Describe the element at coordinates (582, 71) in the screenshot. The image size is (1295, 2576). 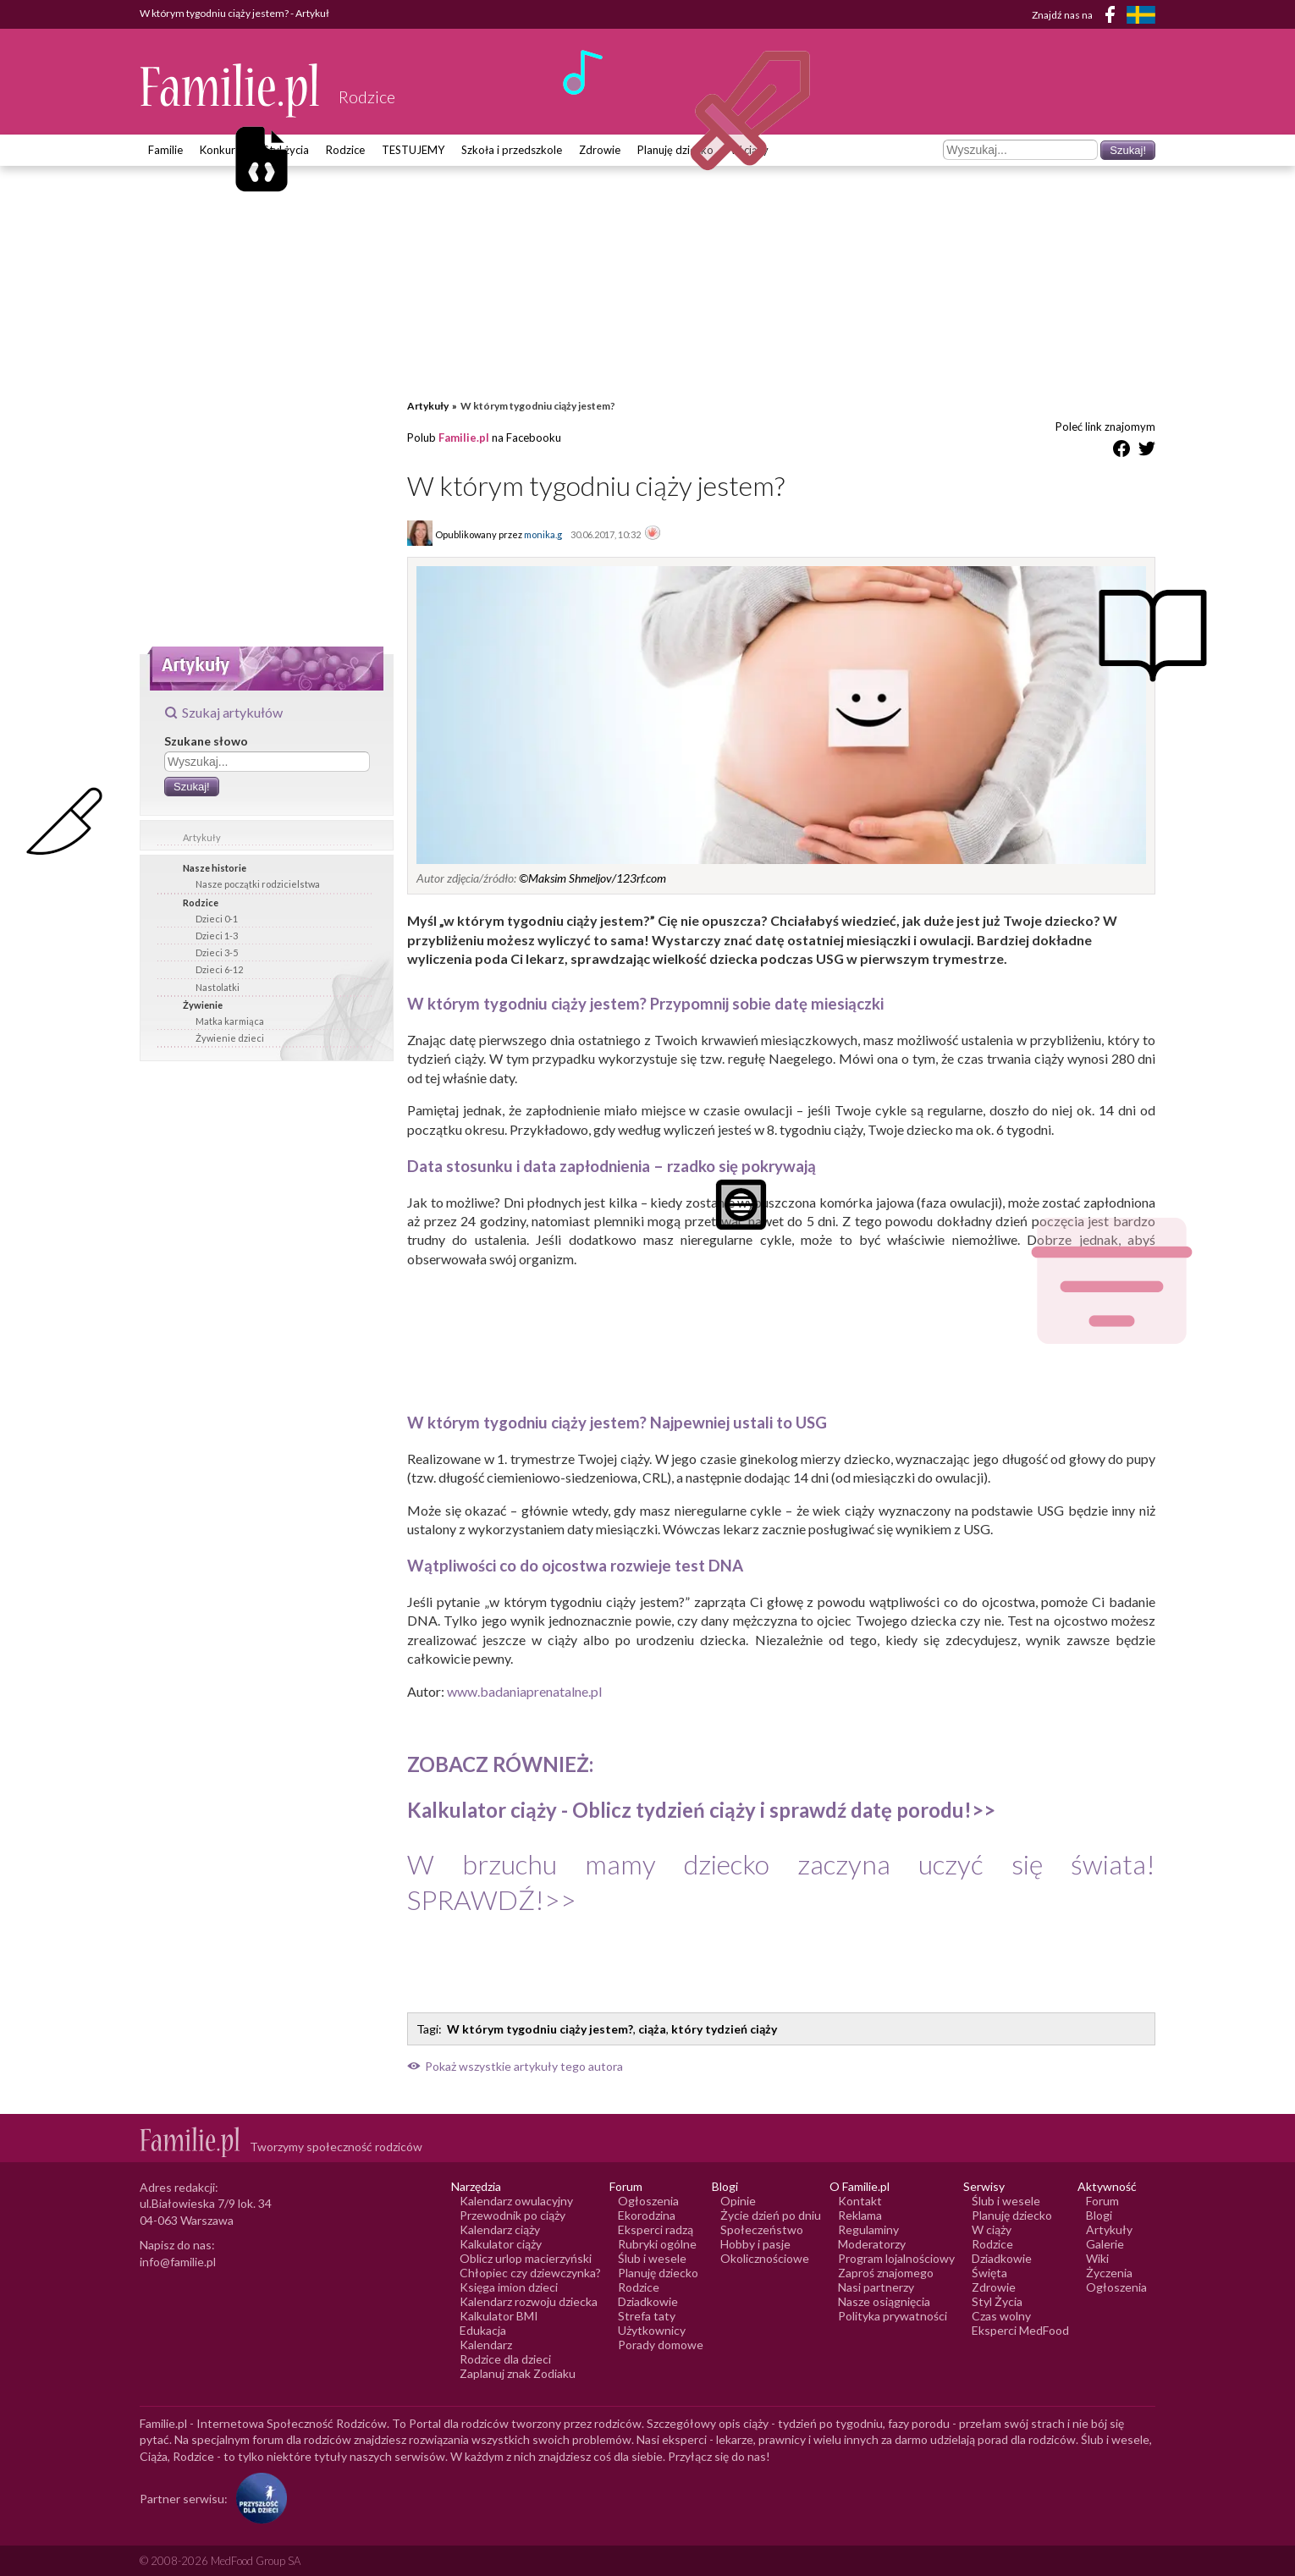
I see `access music or audio player` at that location.